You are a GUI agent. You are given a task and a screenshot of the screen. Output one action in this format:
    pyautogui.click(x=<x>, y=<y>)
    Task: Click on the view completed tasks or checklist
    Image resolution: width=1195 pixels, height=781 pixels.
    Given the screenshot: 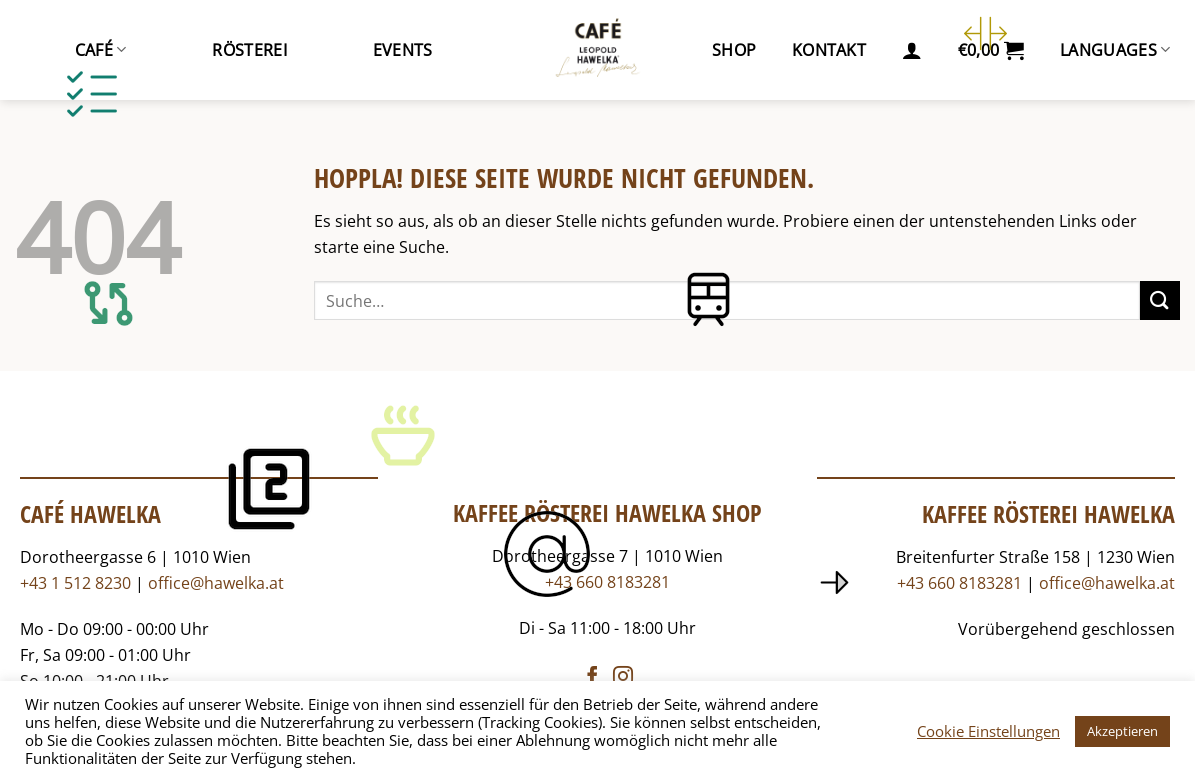 What is the action you would take?
    pyautogui.click(x=92, y=94)
    